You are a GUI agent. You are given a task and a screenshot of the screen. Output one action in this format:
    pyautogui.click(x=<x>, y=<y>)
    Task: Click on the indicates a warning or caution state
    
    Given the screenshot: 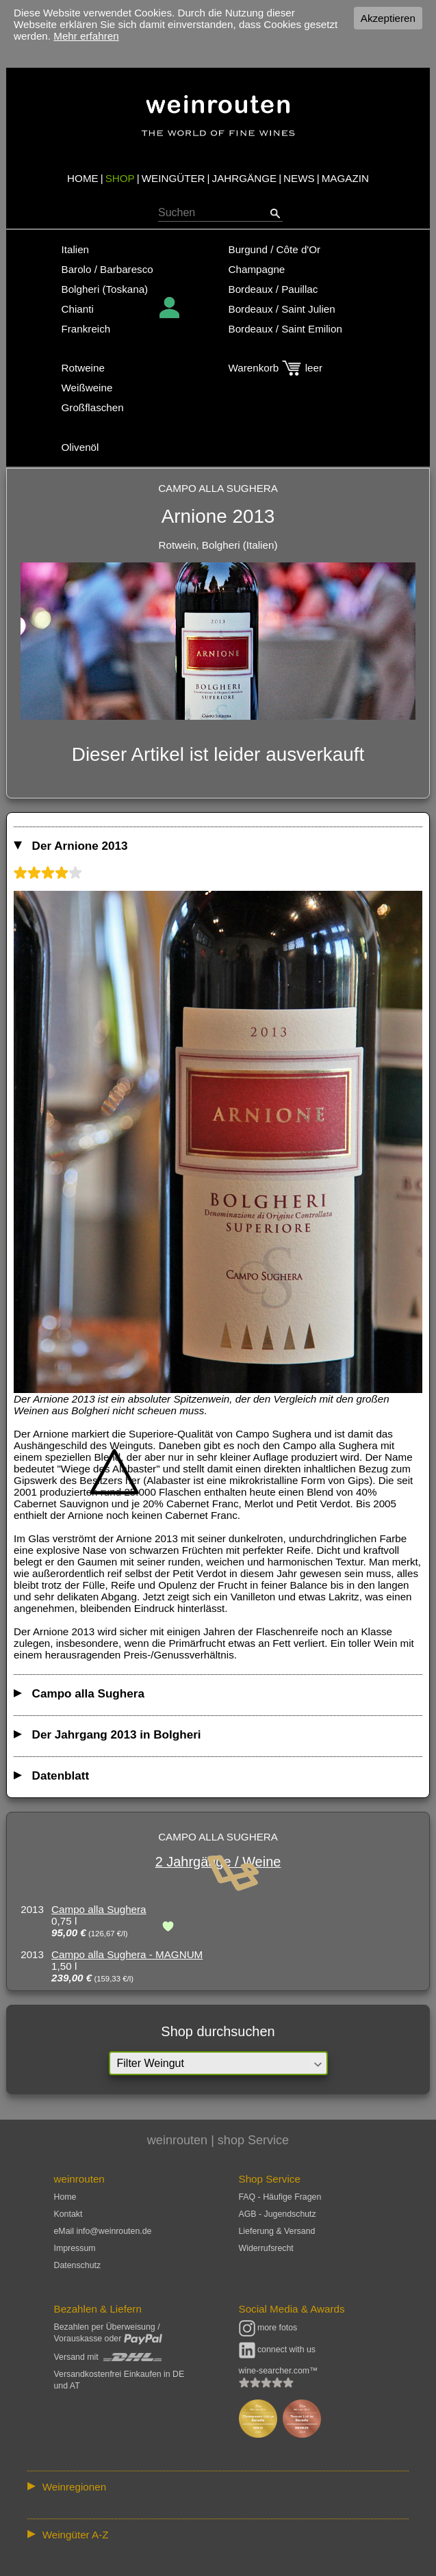 What is the action you would take?
    pyautogui.click(x=114, y=1472)
    